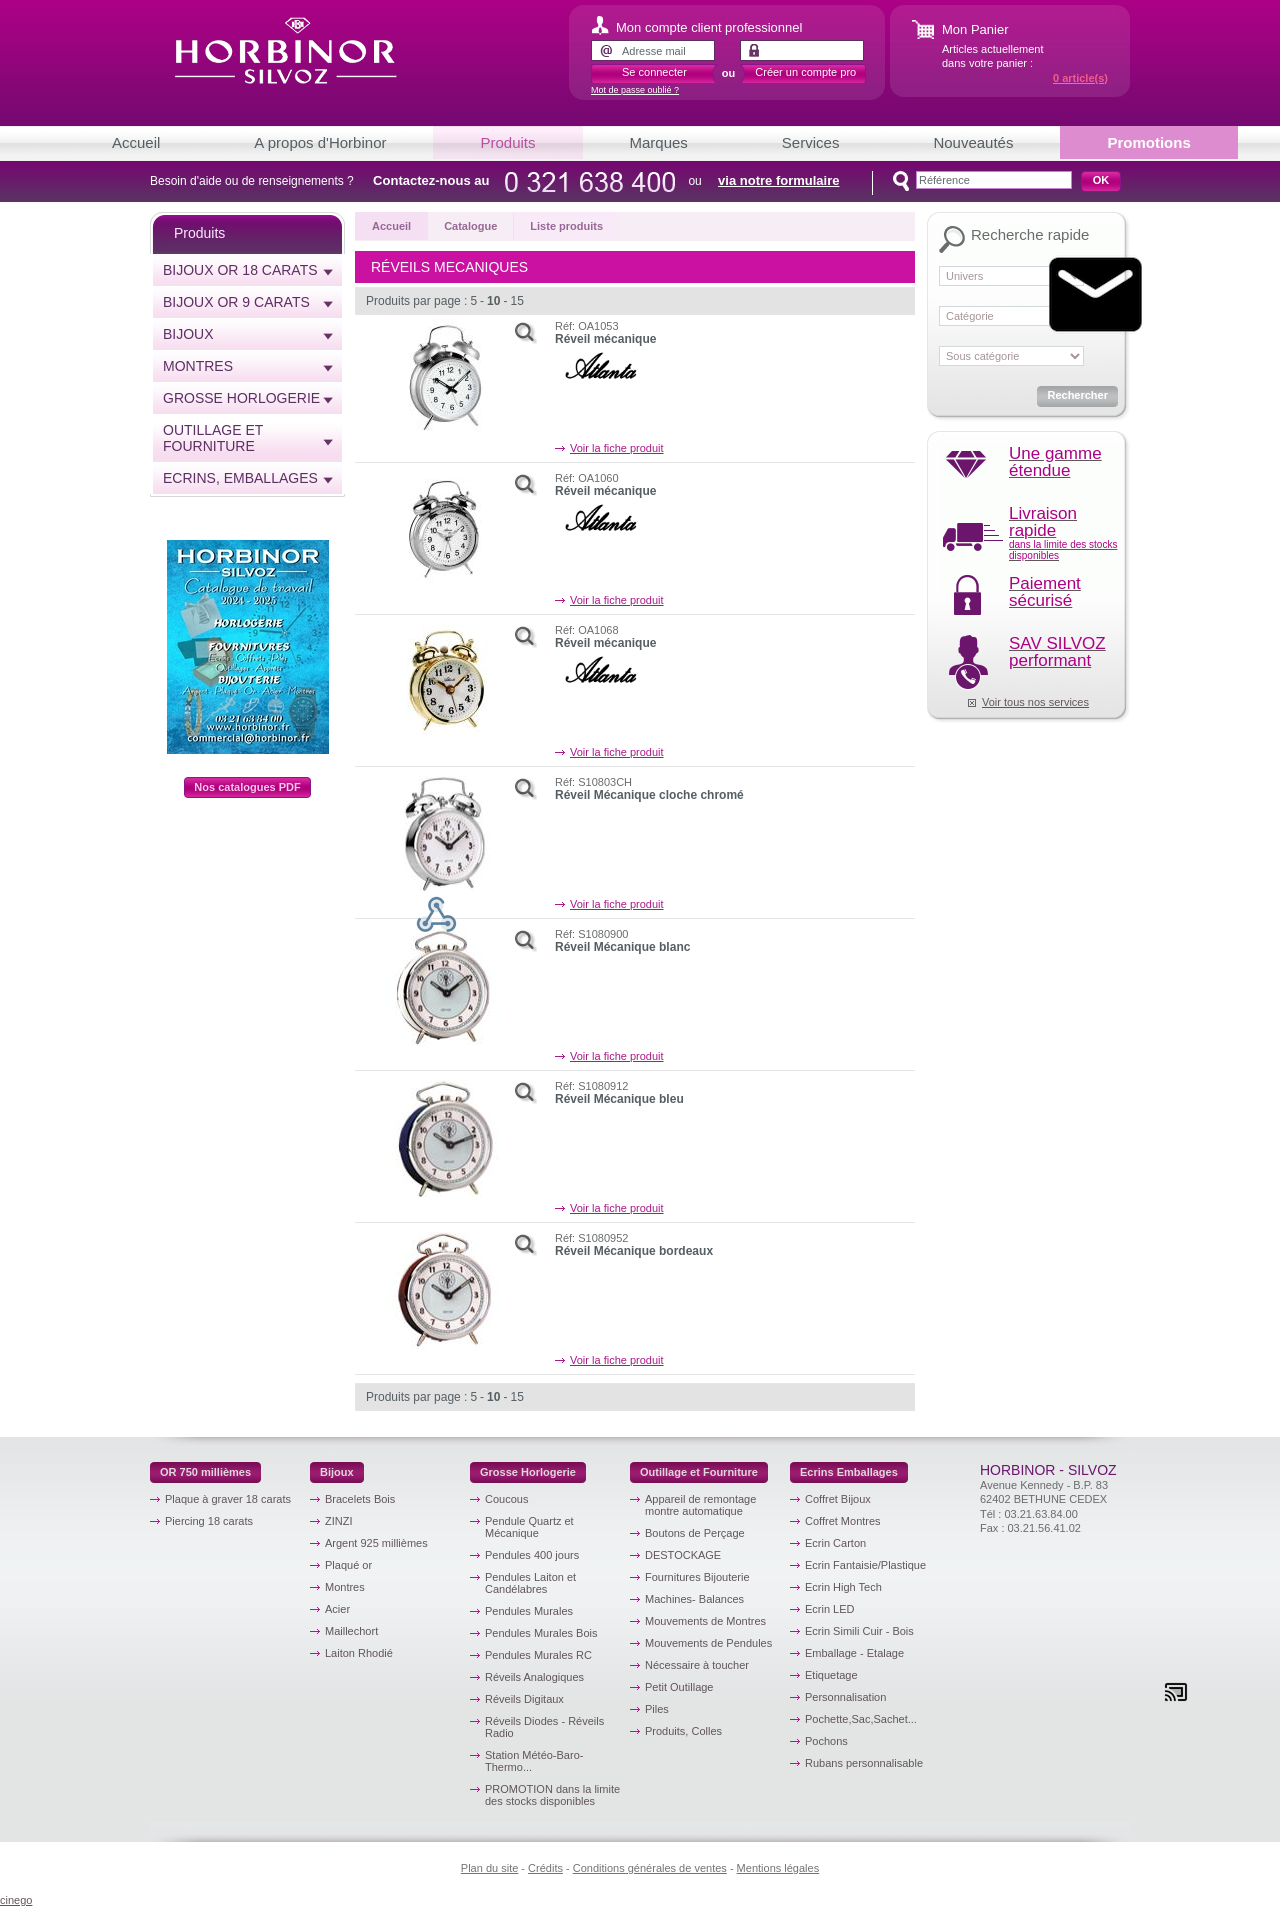  Describe the element at coordinates (1095, 294) in the screenshot. I see `access your email inbox` at that location.